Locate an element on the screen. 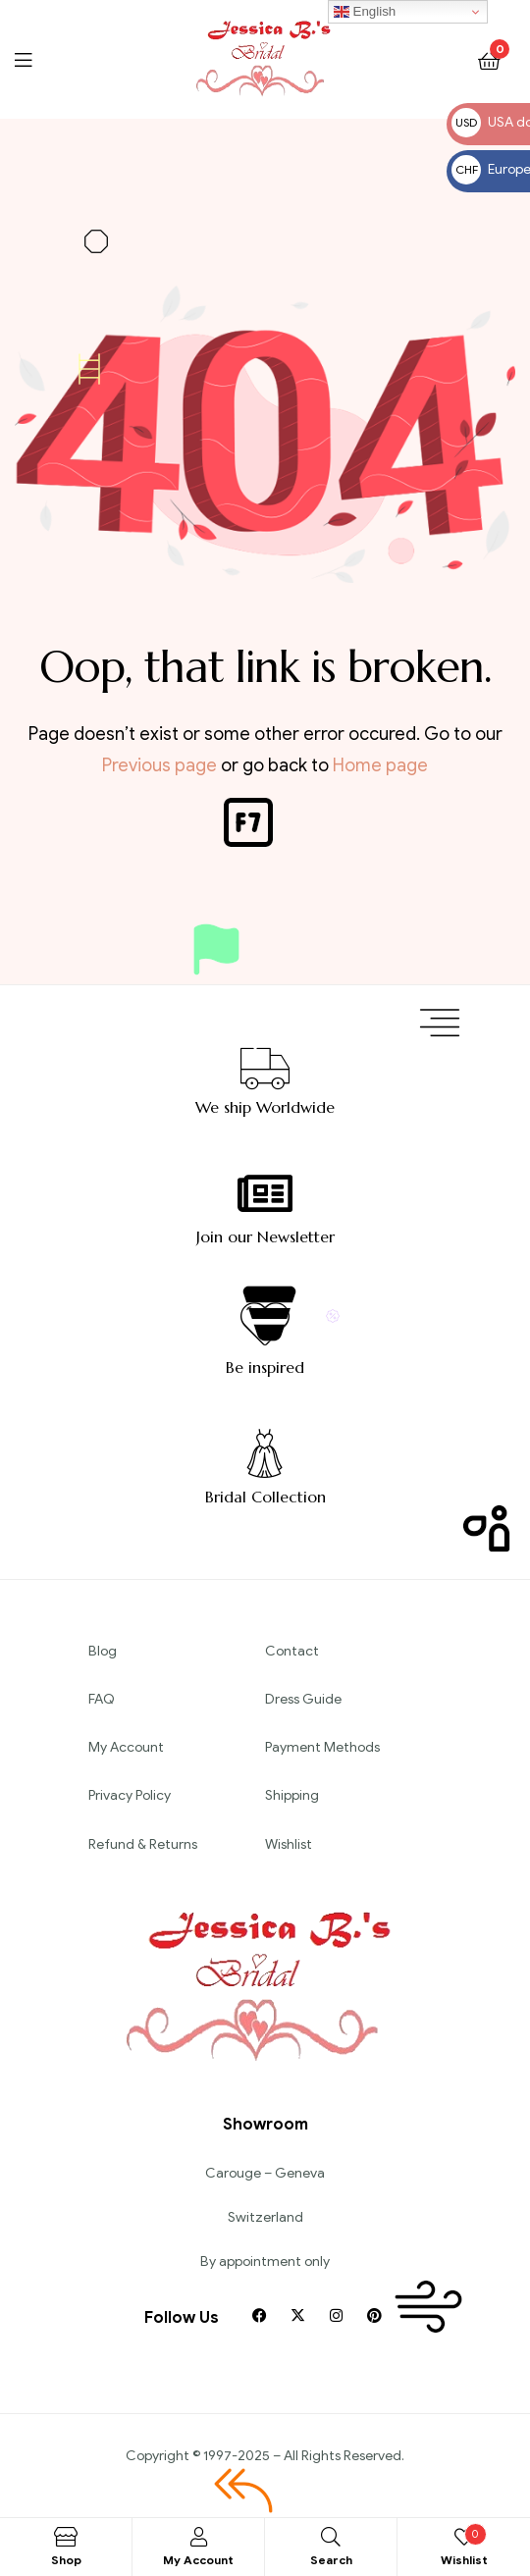 Image resolution: width=530 pixels, height=2576 pixels. press F7 function key is located at coordinates (248, 822).